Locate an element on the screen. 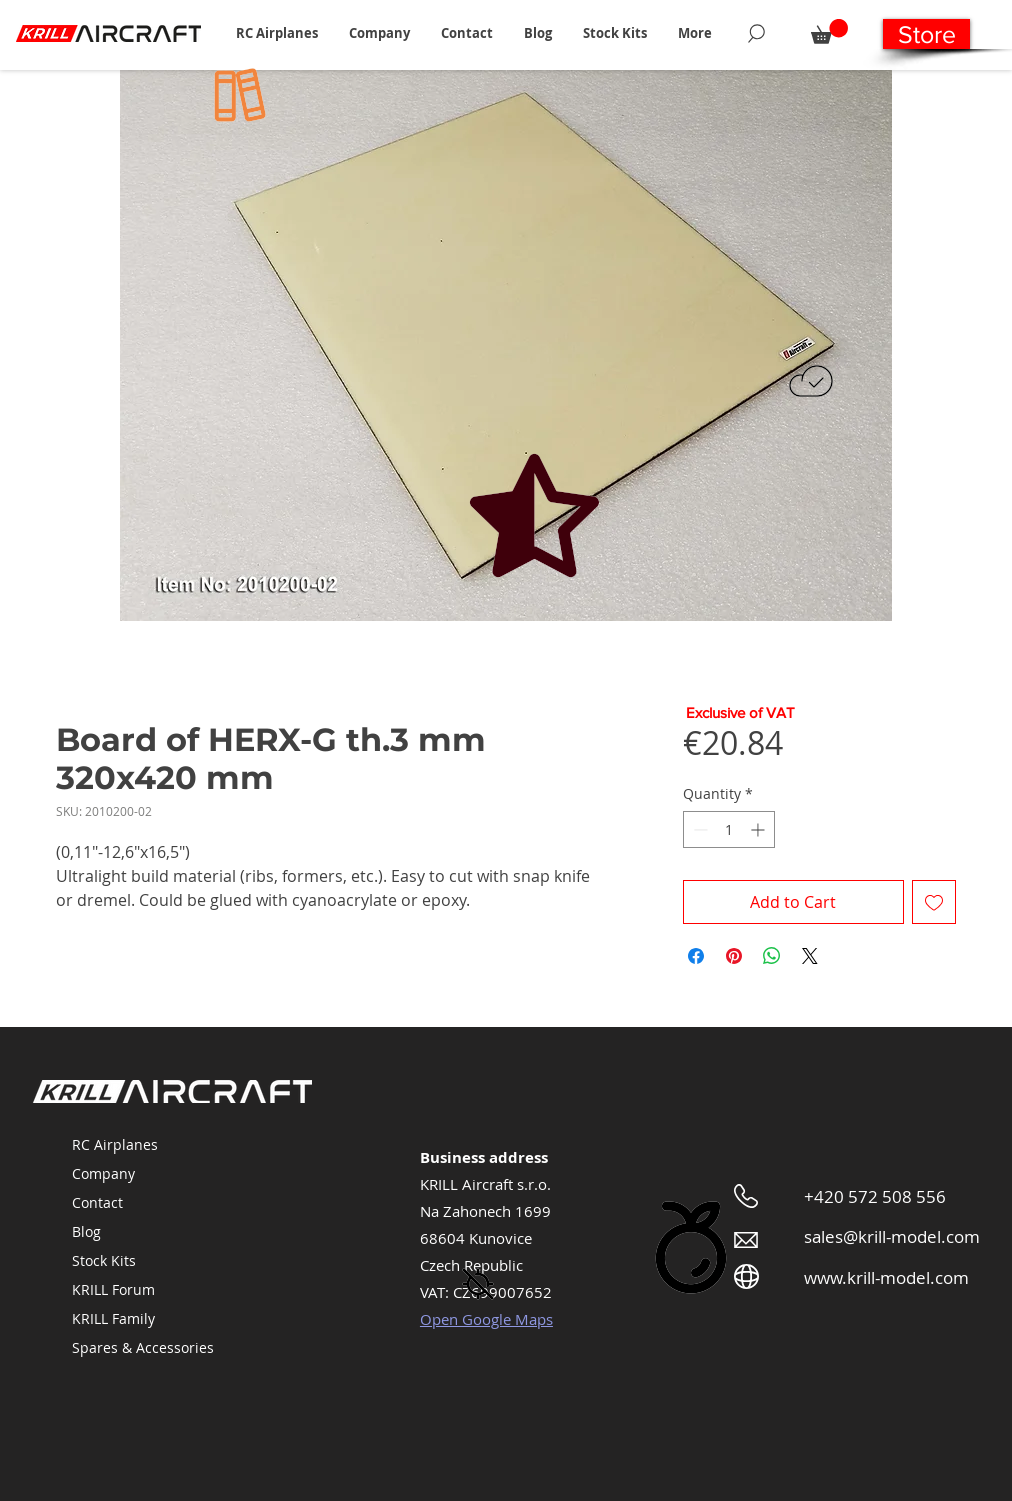 The width and height of the screenshot is (1012, 1501). file successfully uploaded to cloud storage is located at coordinates (811, 381).